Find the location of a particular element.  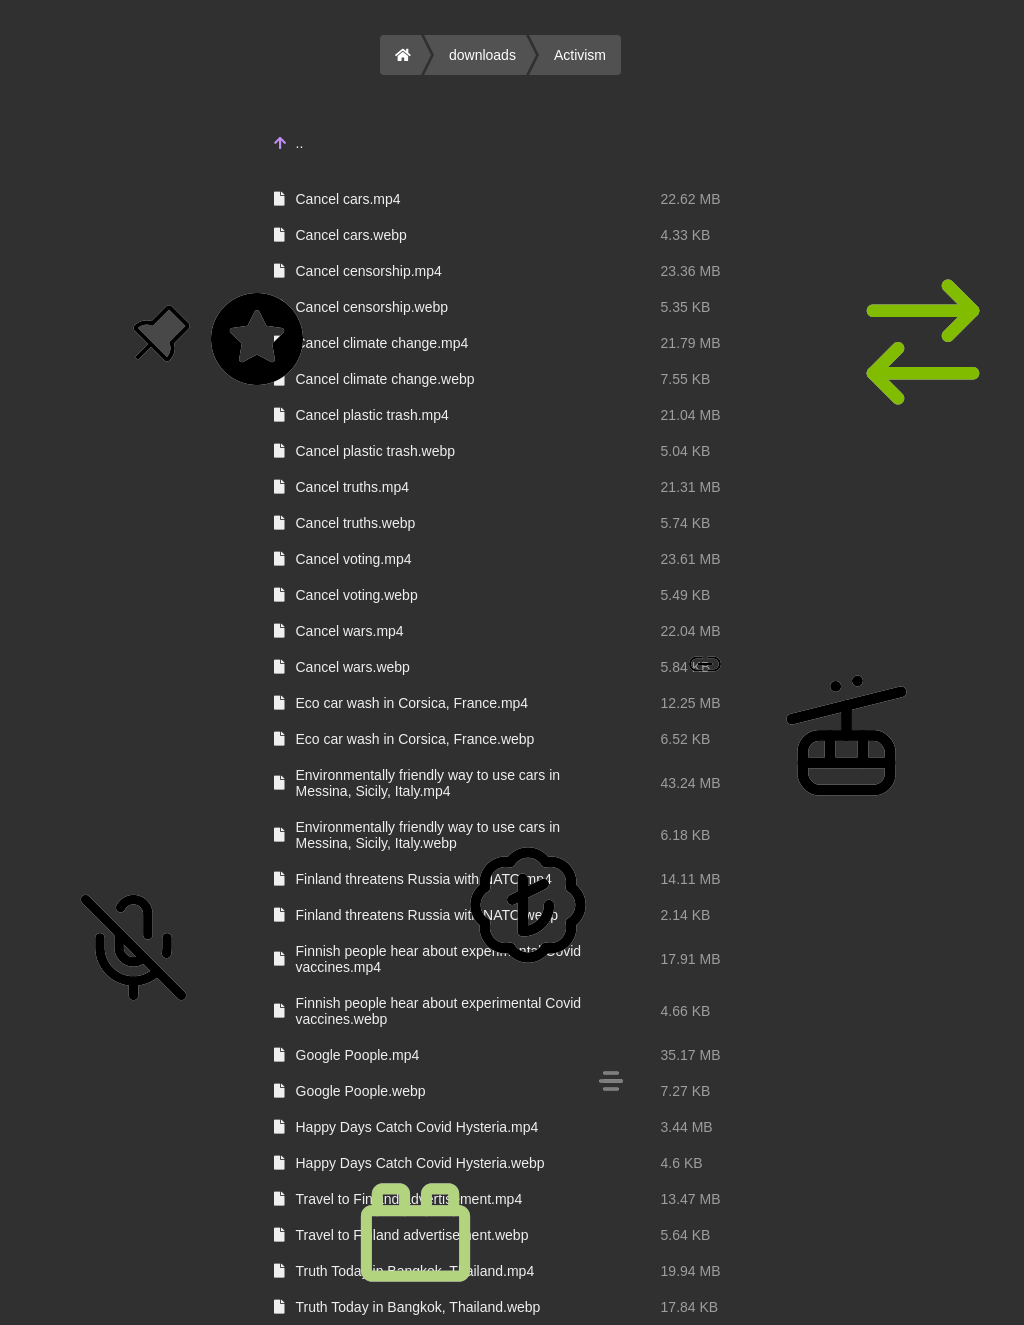

open navigation menu is located at coordinates (611, 1081).